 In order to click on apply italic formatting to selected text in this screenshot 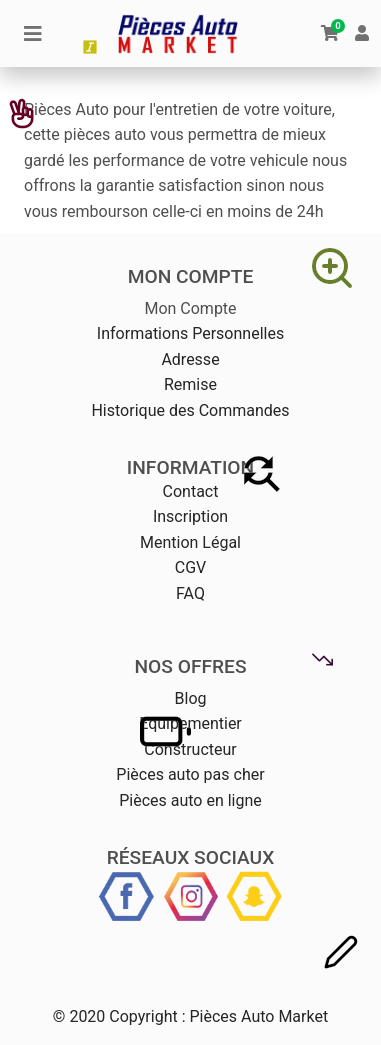, I will do `click(90, 47)`.